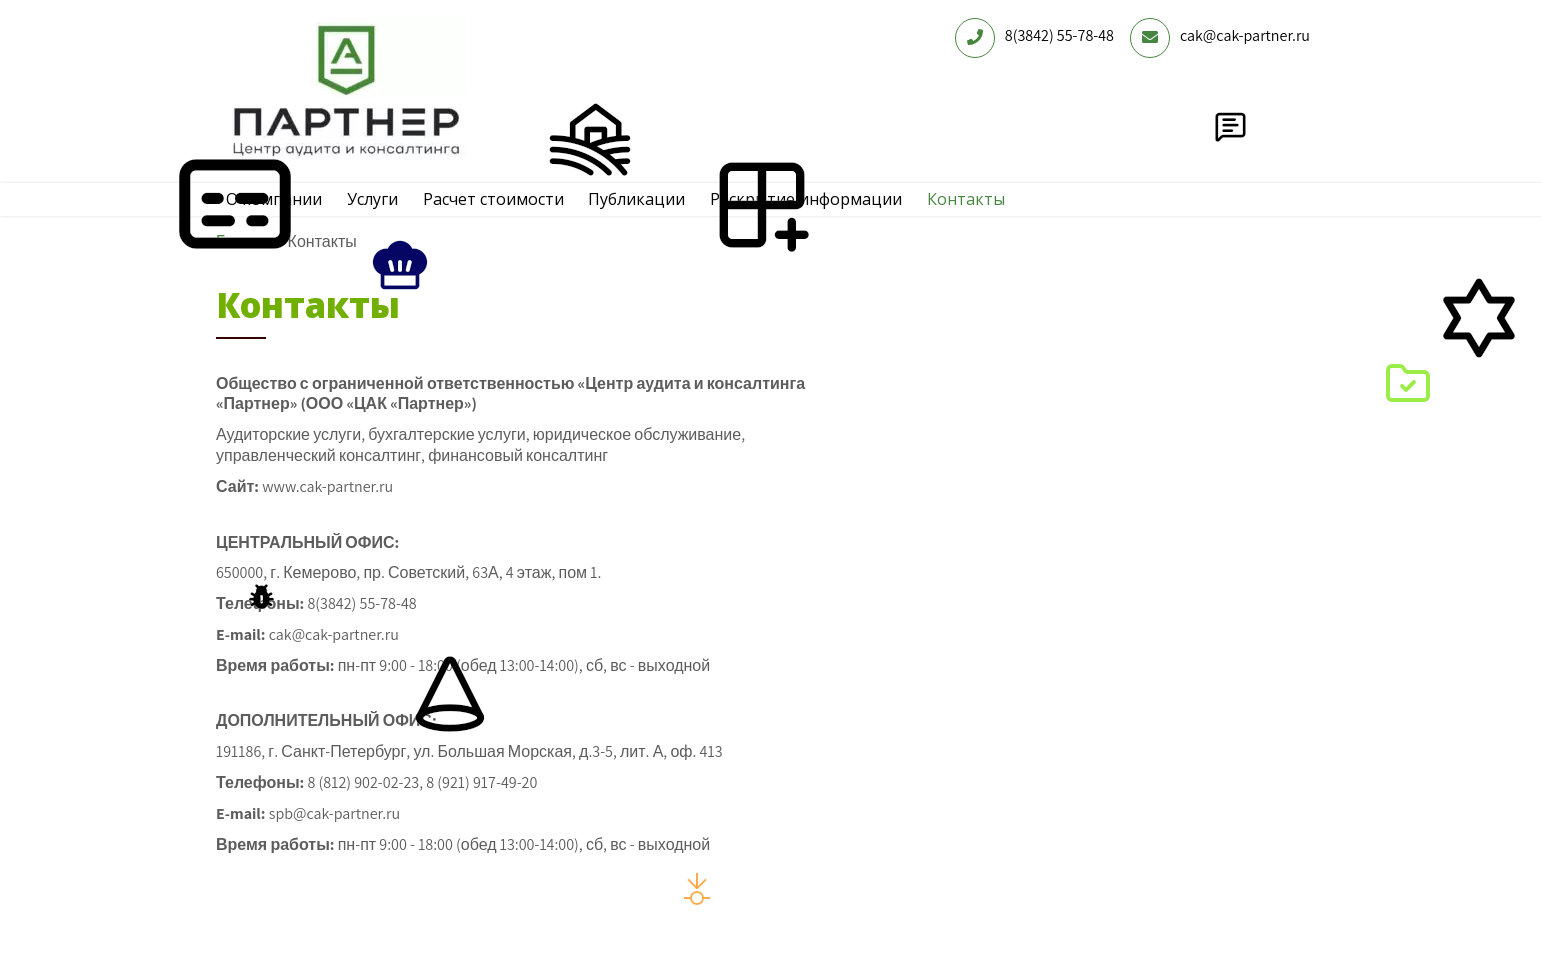 This screenshot has height=955, width=1542. I want to click on find pest control services nearby, so click(261, 596).